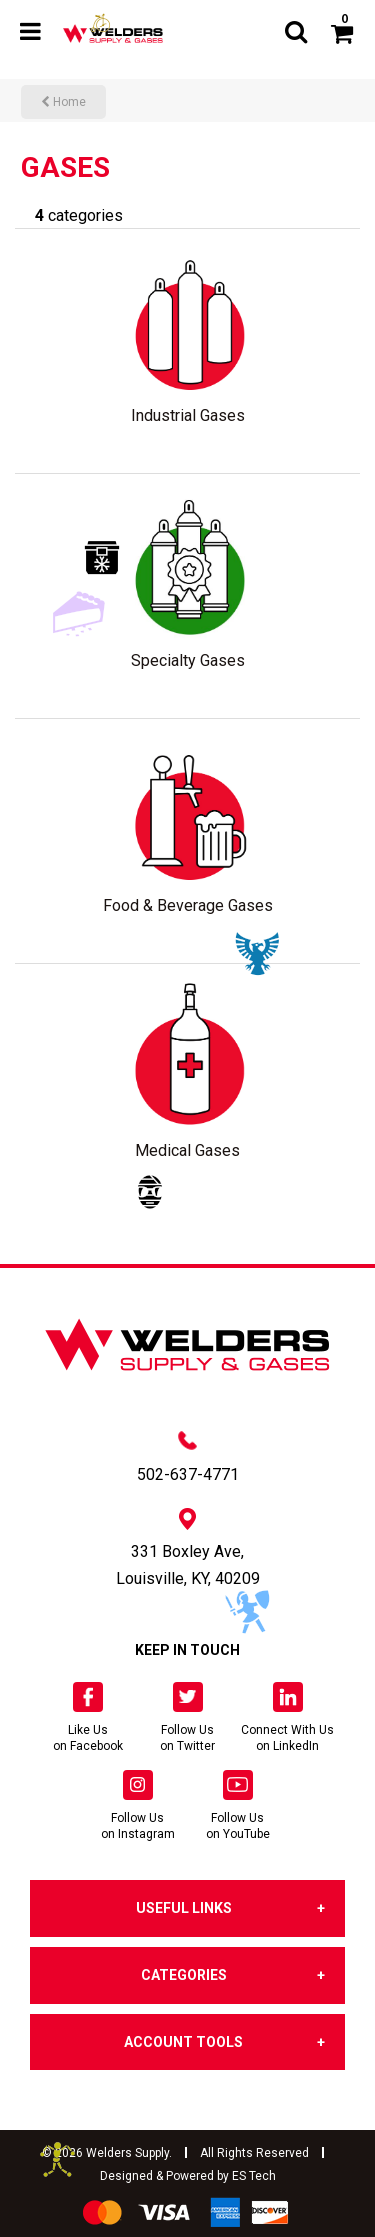  I want to click on vintage or classic cycling mode, so click(100, 22).